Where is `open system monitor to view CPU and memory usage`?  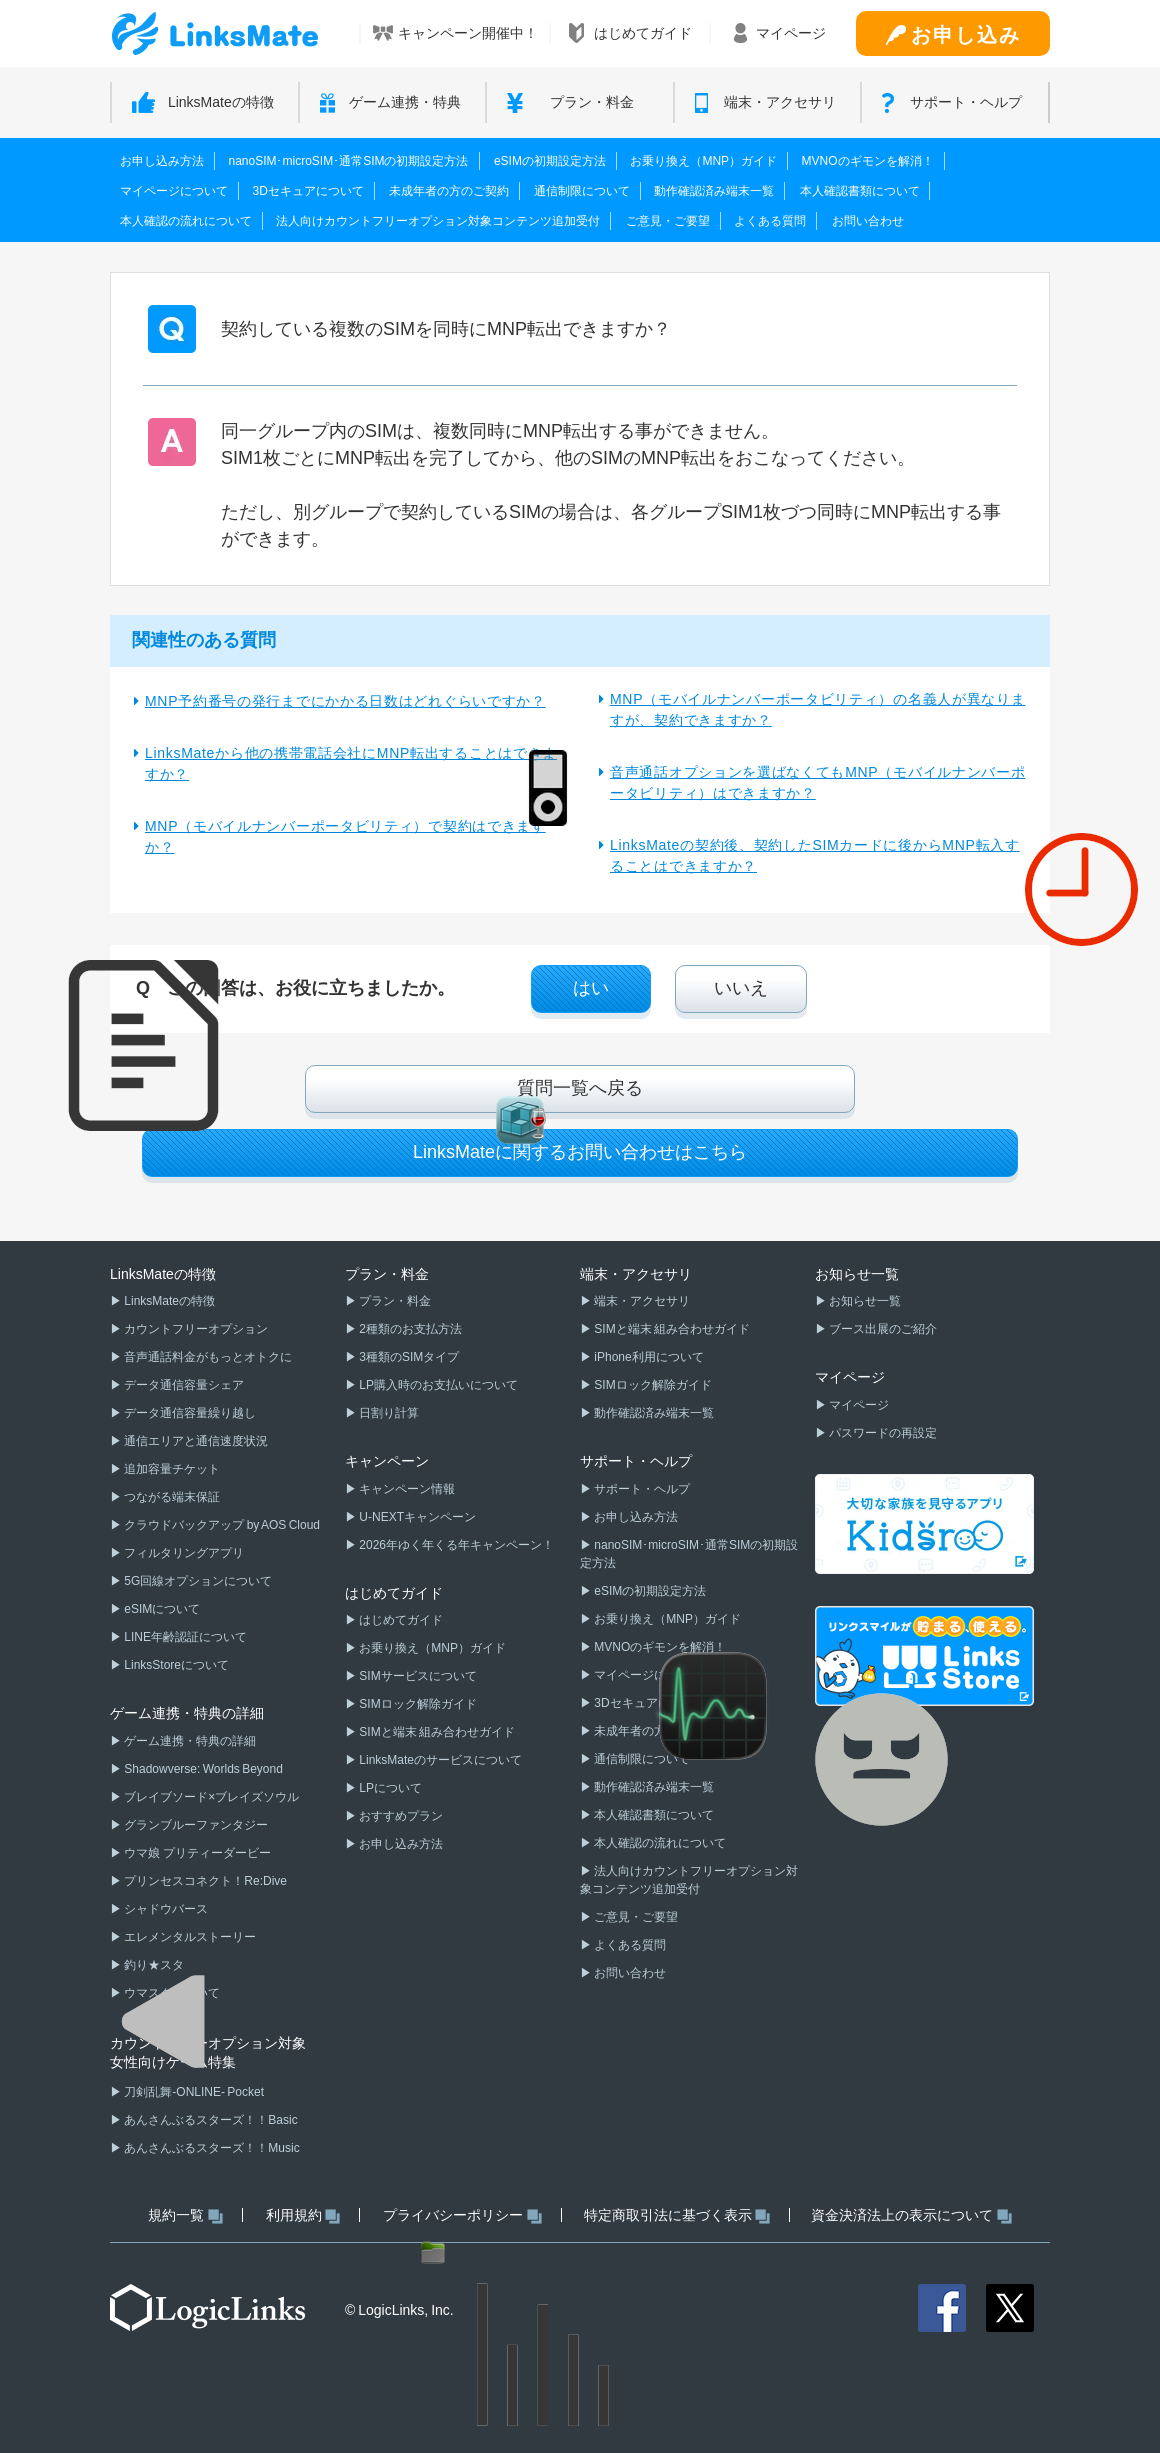 open system monitor to view CPU and memory usage is located at coordinates (713, 1706).